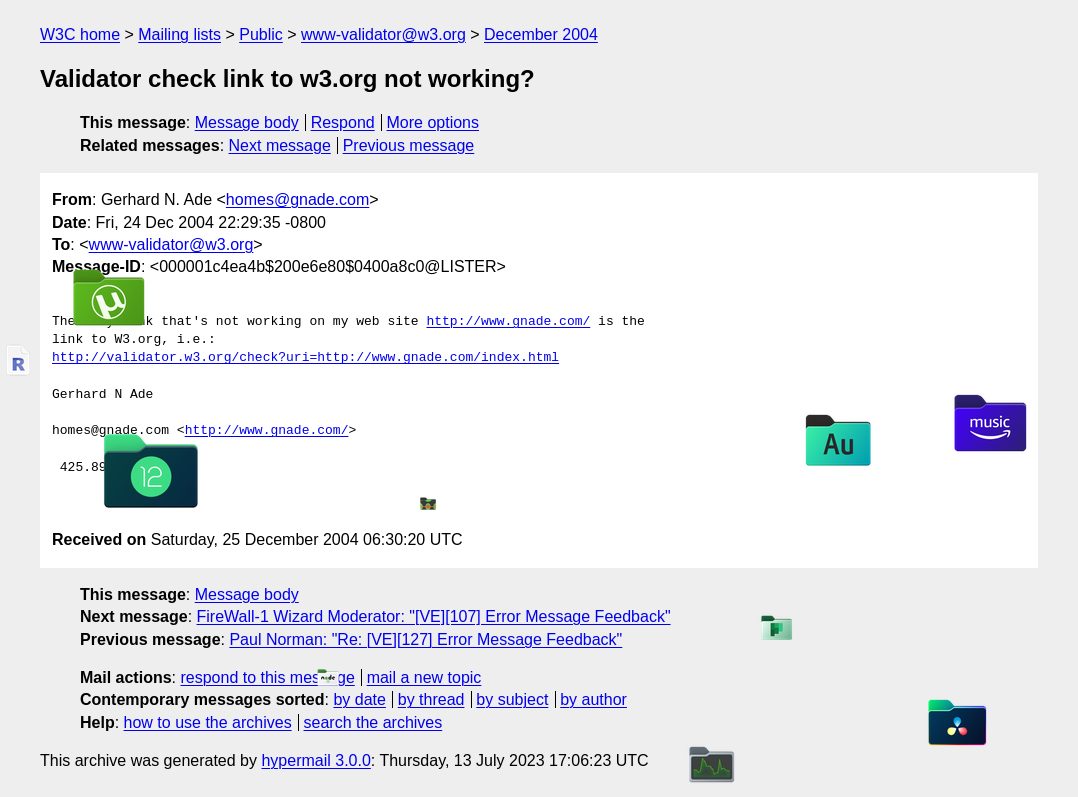 The width and height of the screenshot is (1078, 797). I want to click on open folder containing amazon music files, so click(990, 425).